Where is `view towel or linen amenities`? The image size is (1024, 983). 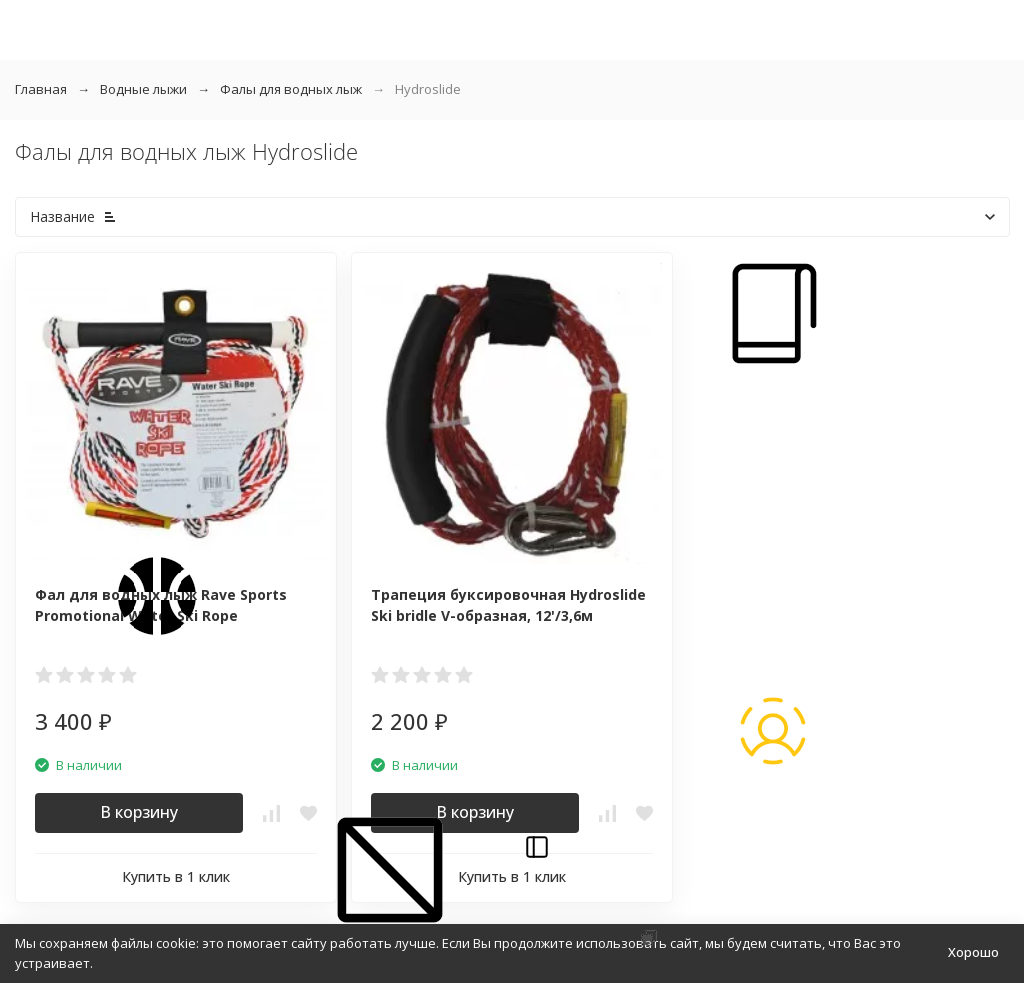
view towel or linen amenities is located at coordinates (770, 313).